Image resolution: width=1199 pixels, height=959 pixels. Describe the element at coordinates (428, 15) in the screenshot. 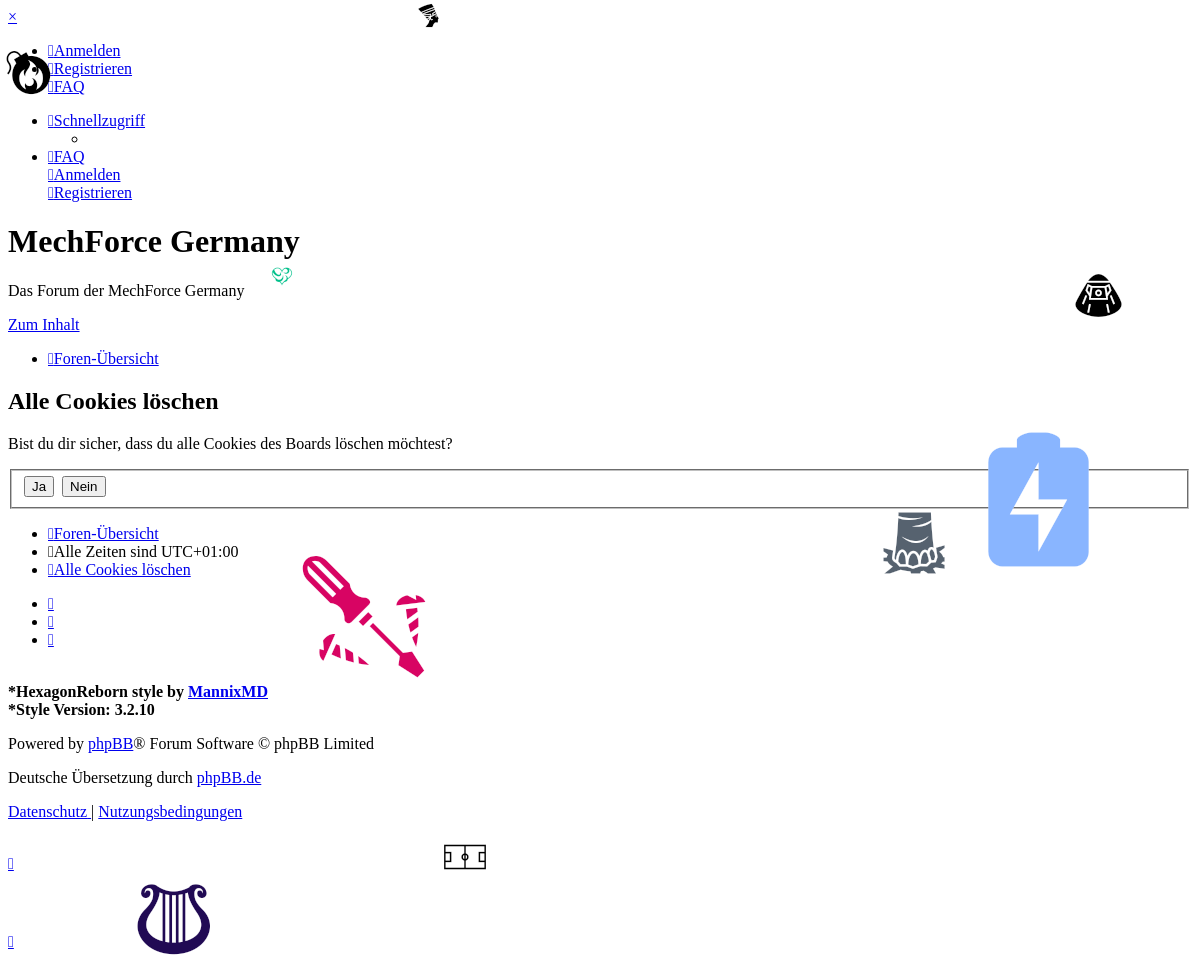

I see `access egyptian or ancient history themed content` at that location.